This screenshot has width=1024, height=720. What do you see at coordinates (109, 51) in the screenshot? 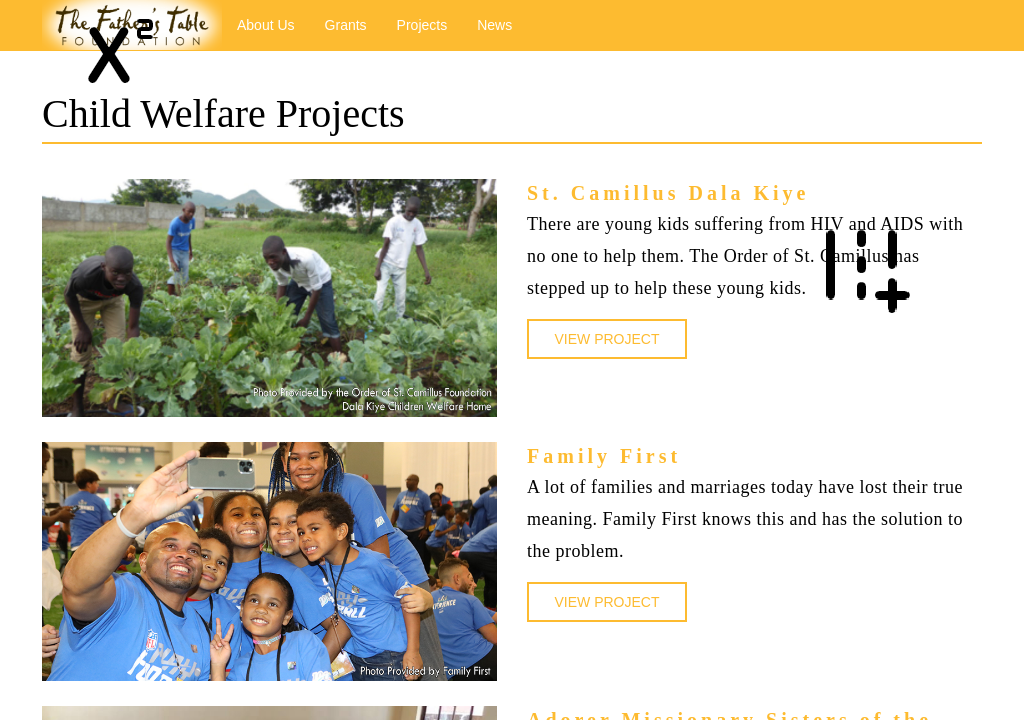
I see `format selected text as superscript` at bounding box center [109, 51].